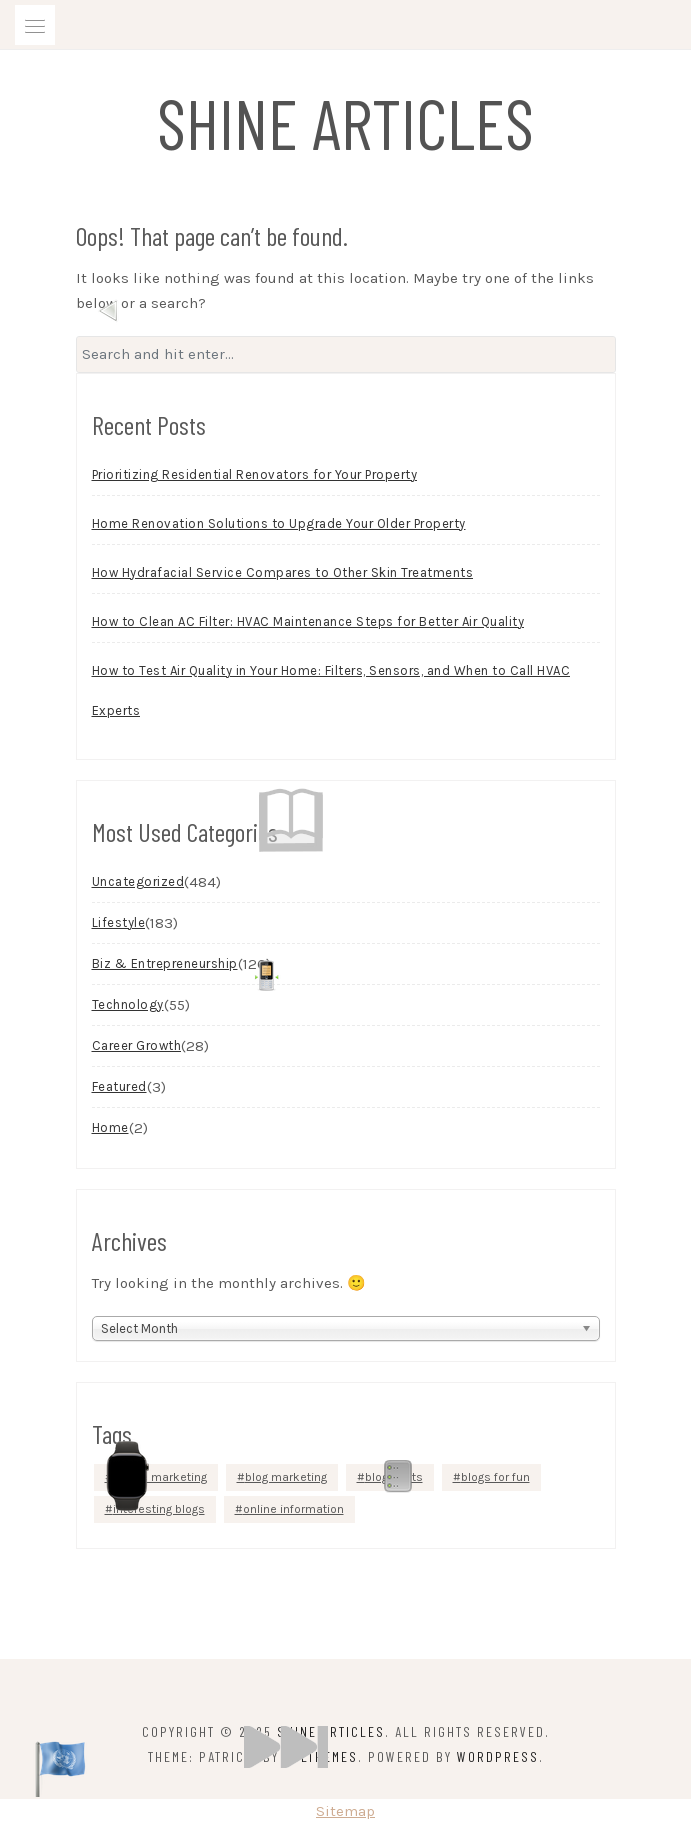 The height and width of the screenshot is (1844, 691). Describe the element at coordinates (267, 976) in the screenshot. I see `indicates active cellular network connection` at that location.